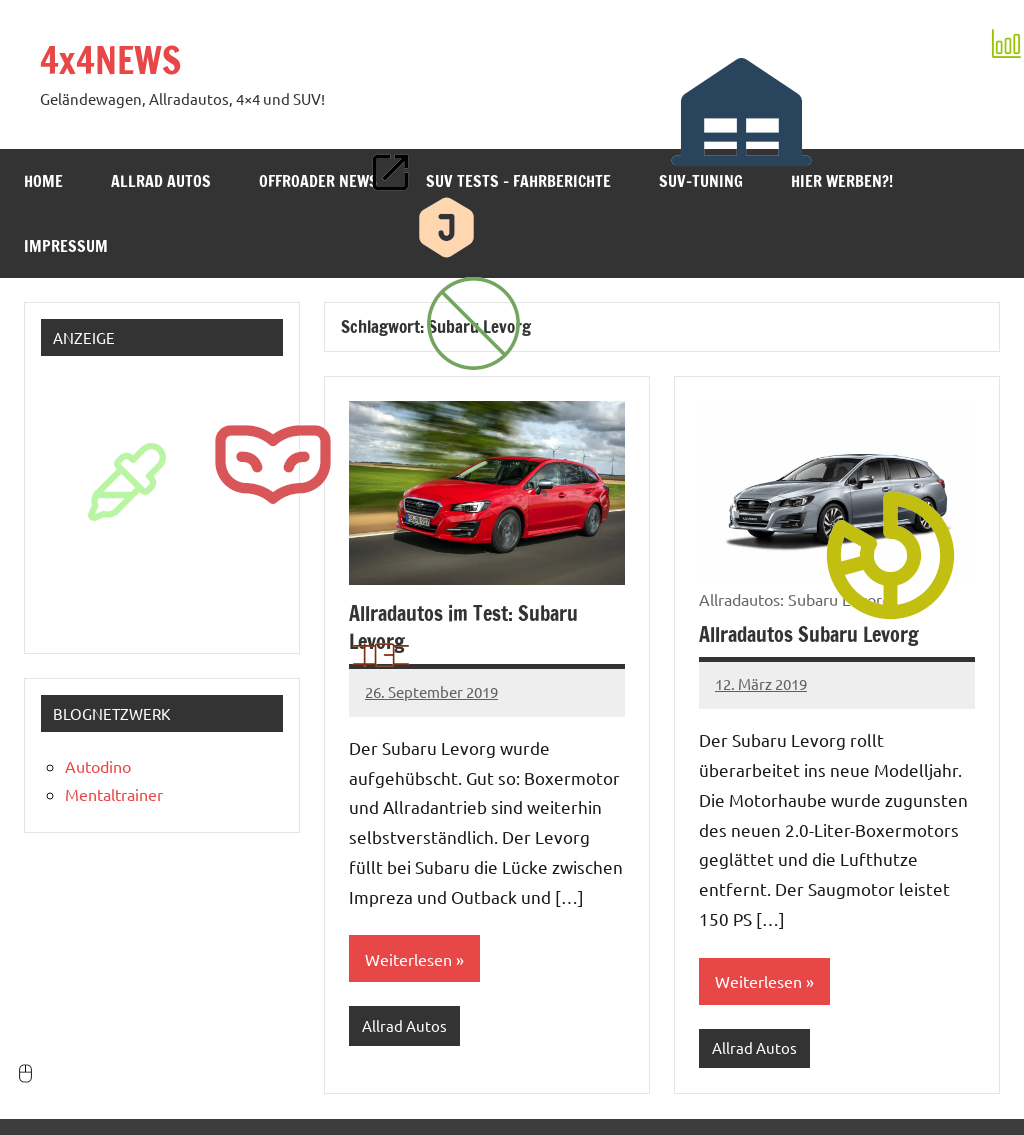  What do you see at coordinates (446, 227) in the screenshot?
I see `indicates items or categories starting with the letter J` at bounding box center [446, 227].